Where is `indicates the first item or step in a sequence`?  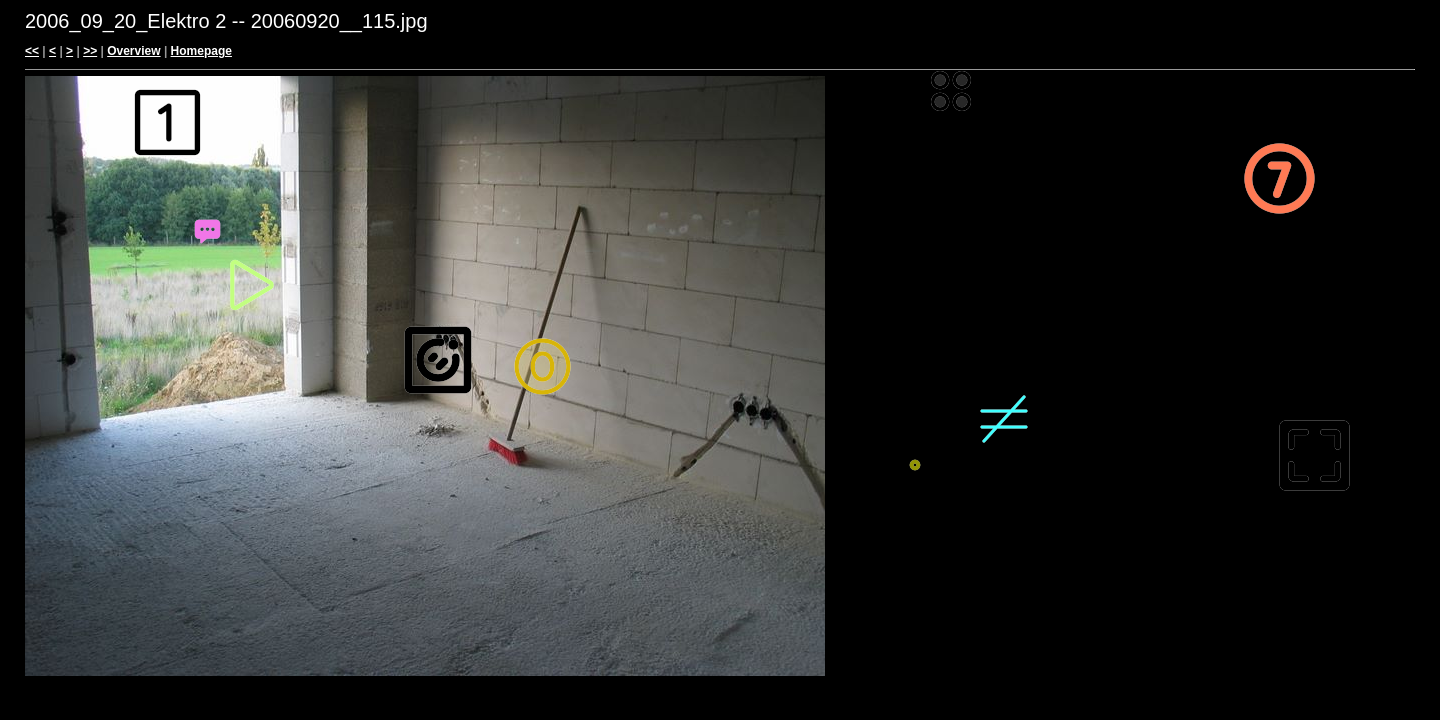 indicates the first item or step in a sequence is located at coordinates (167, 122).